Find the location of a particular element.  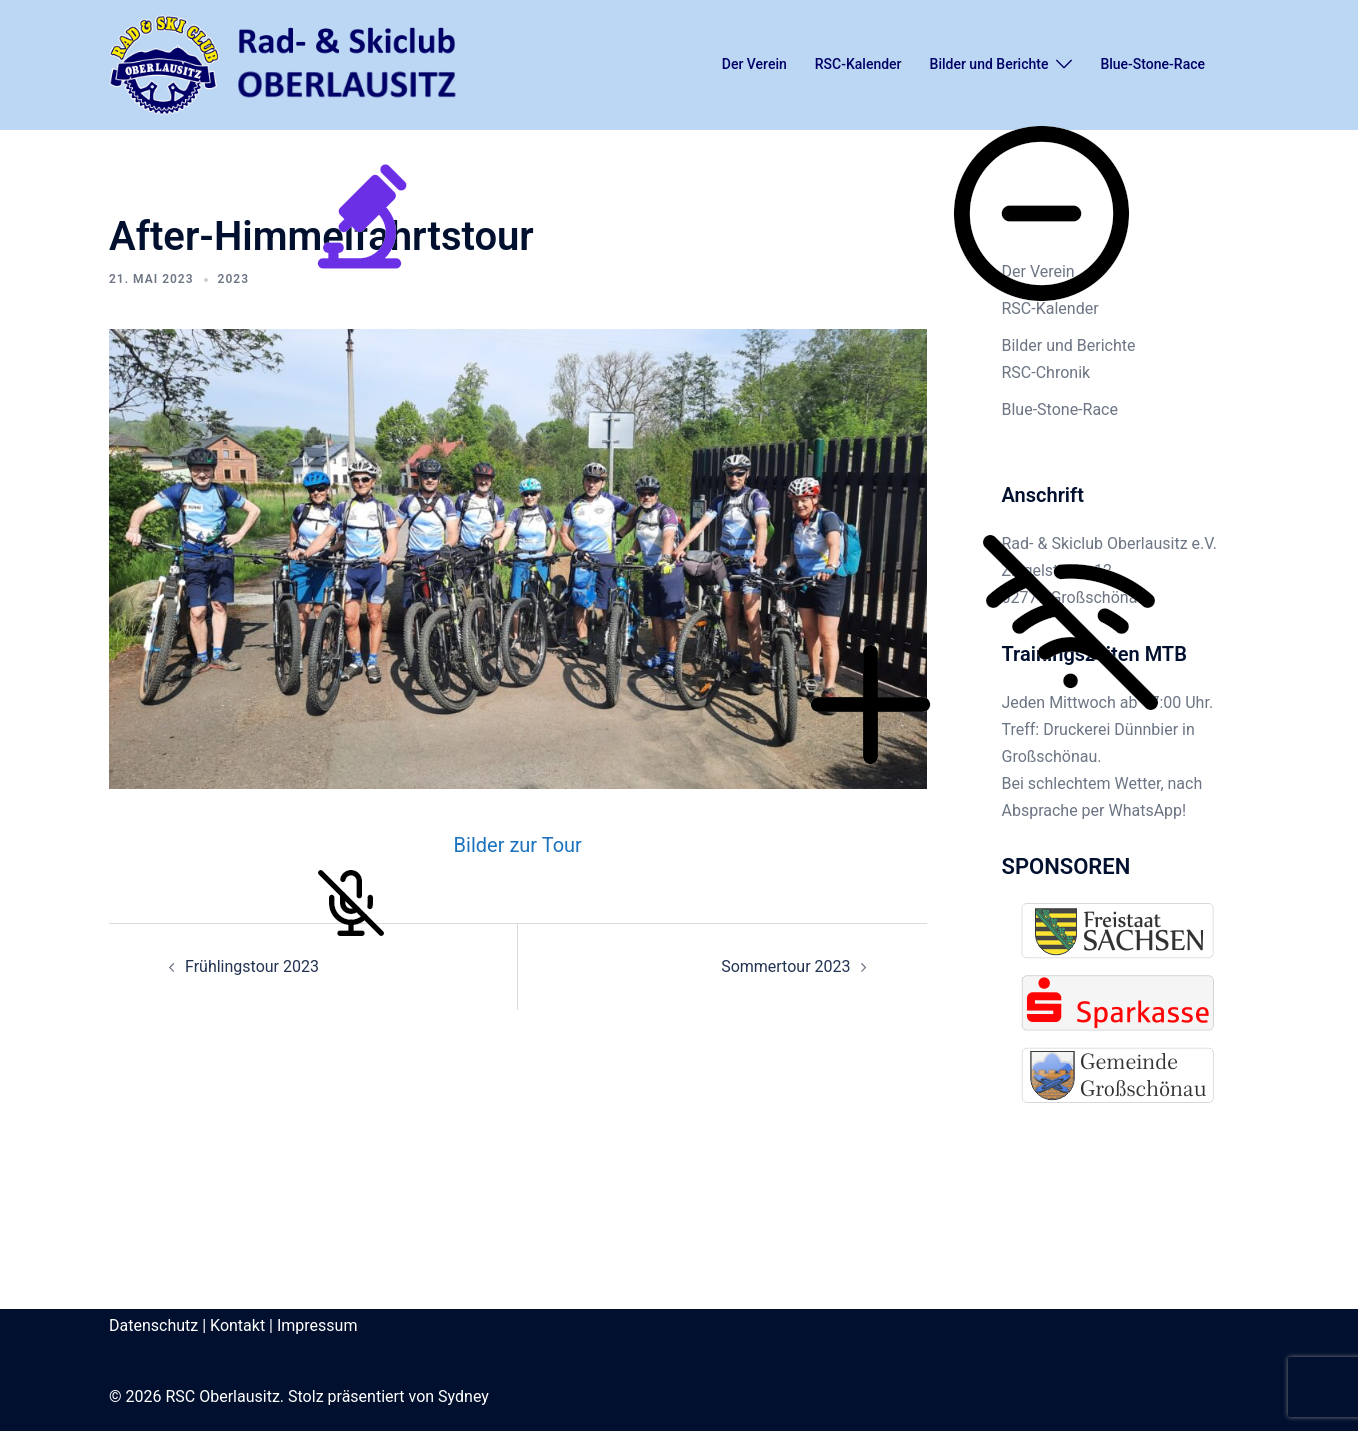

remove an item from a list or collection is located at coordinates (1041, 213).